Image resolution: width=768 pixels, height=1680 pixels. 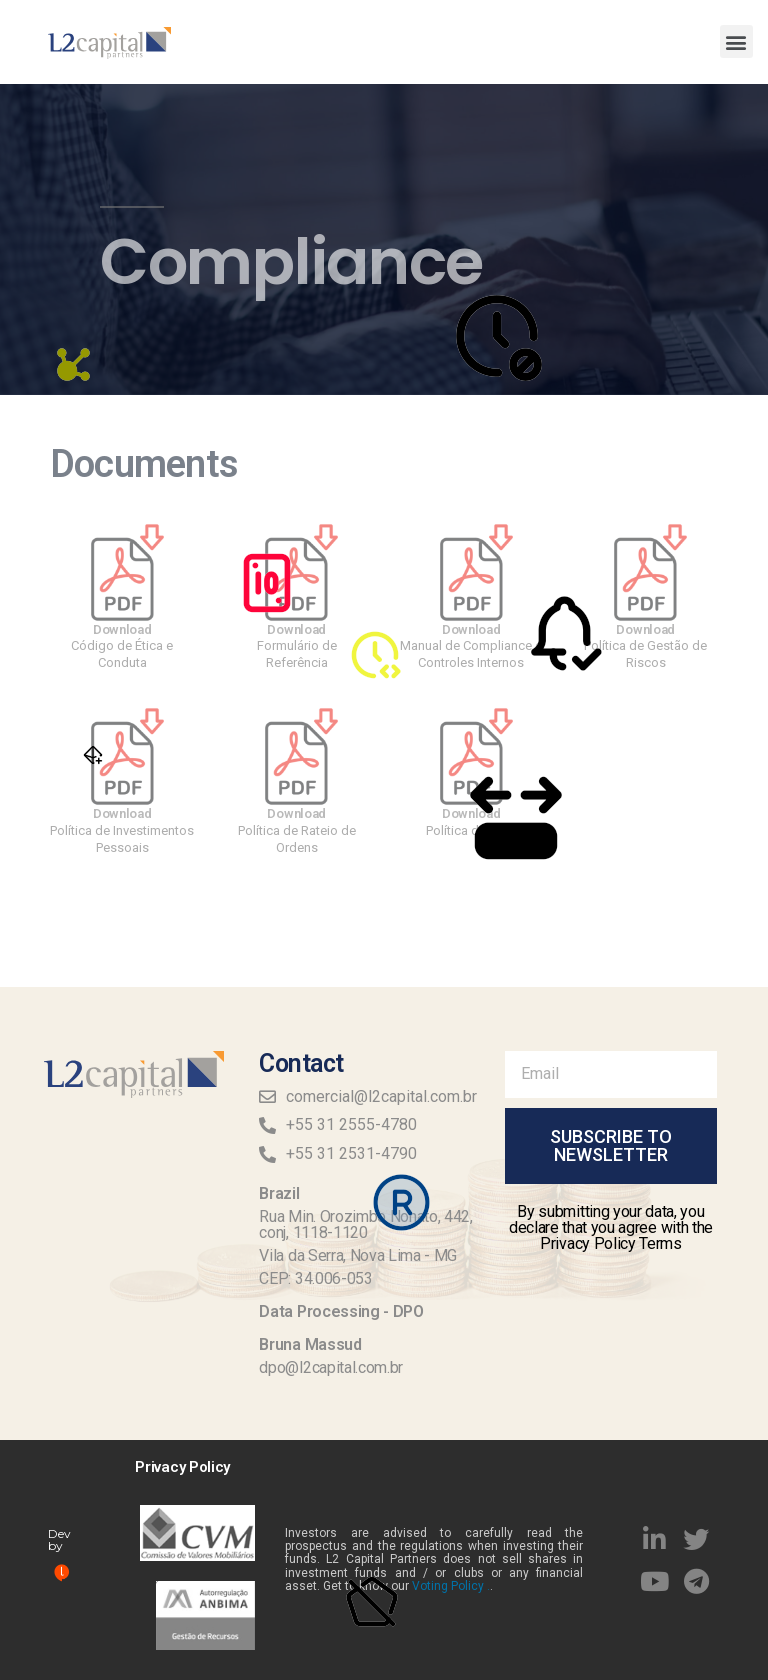 What do you see at coordinates (375, 655) in the screenshot?
I see `view or edit scheduled code execution` at bounding box center [375, 655].